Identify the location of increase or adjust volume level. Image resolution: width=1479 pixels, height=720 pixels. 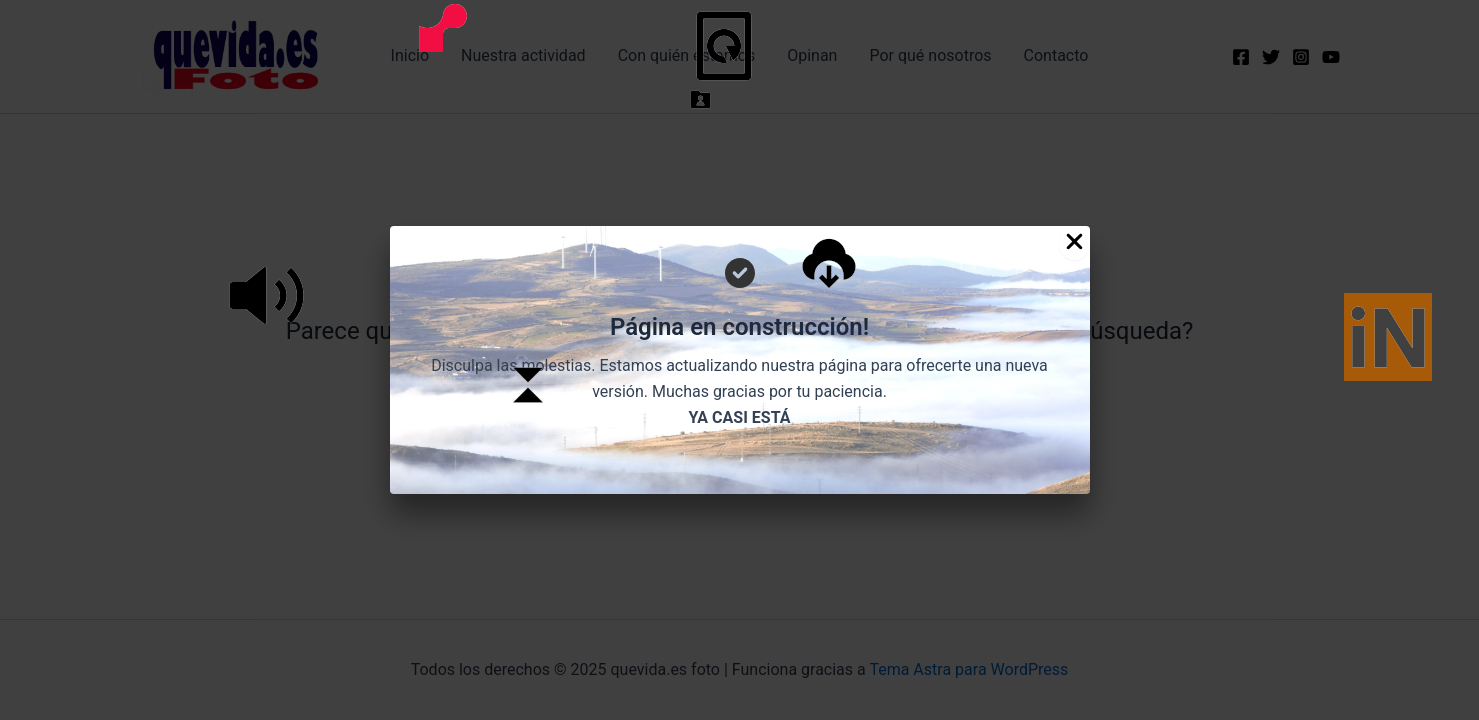
(266, 295).